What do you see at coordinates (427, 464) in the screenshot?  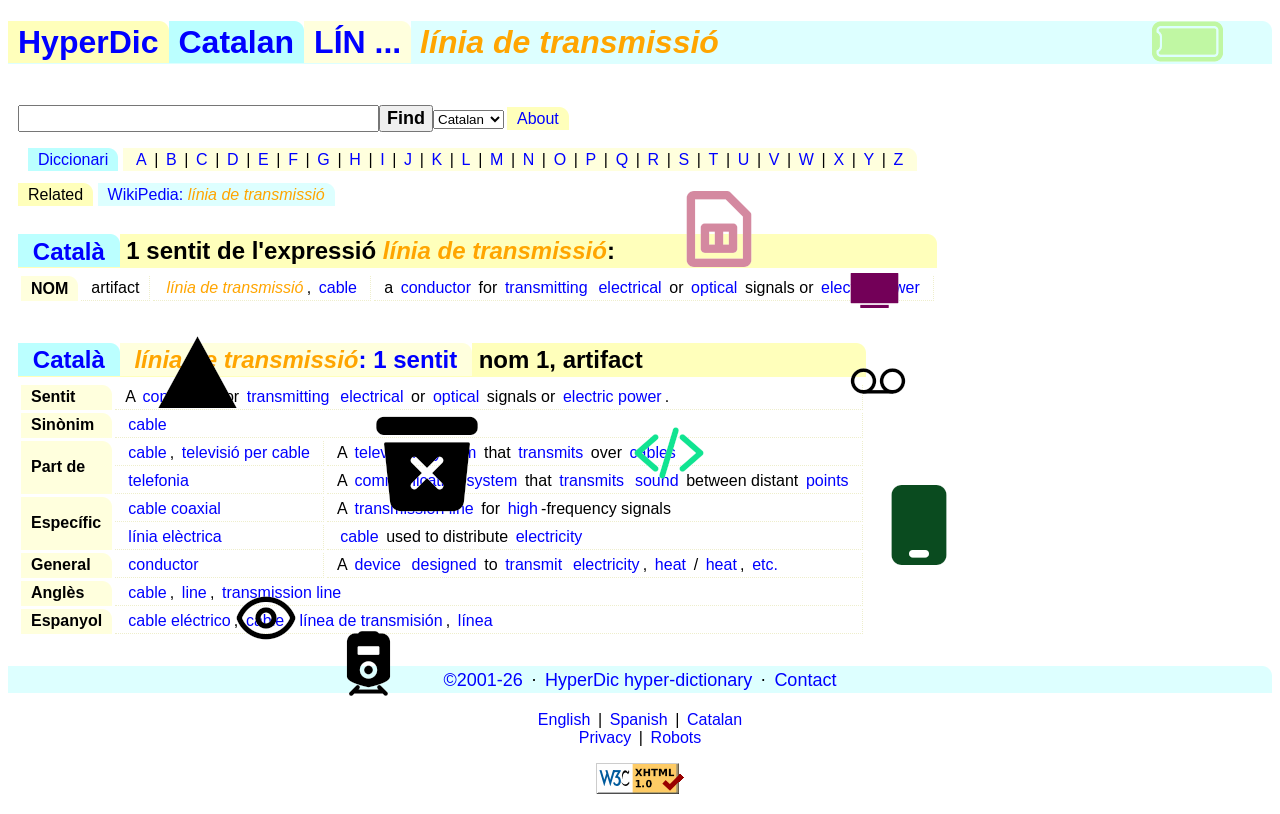 I see `delete selected item` at bounding box center [427, 464].